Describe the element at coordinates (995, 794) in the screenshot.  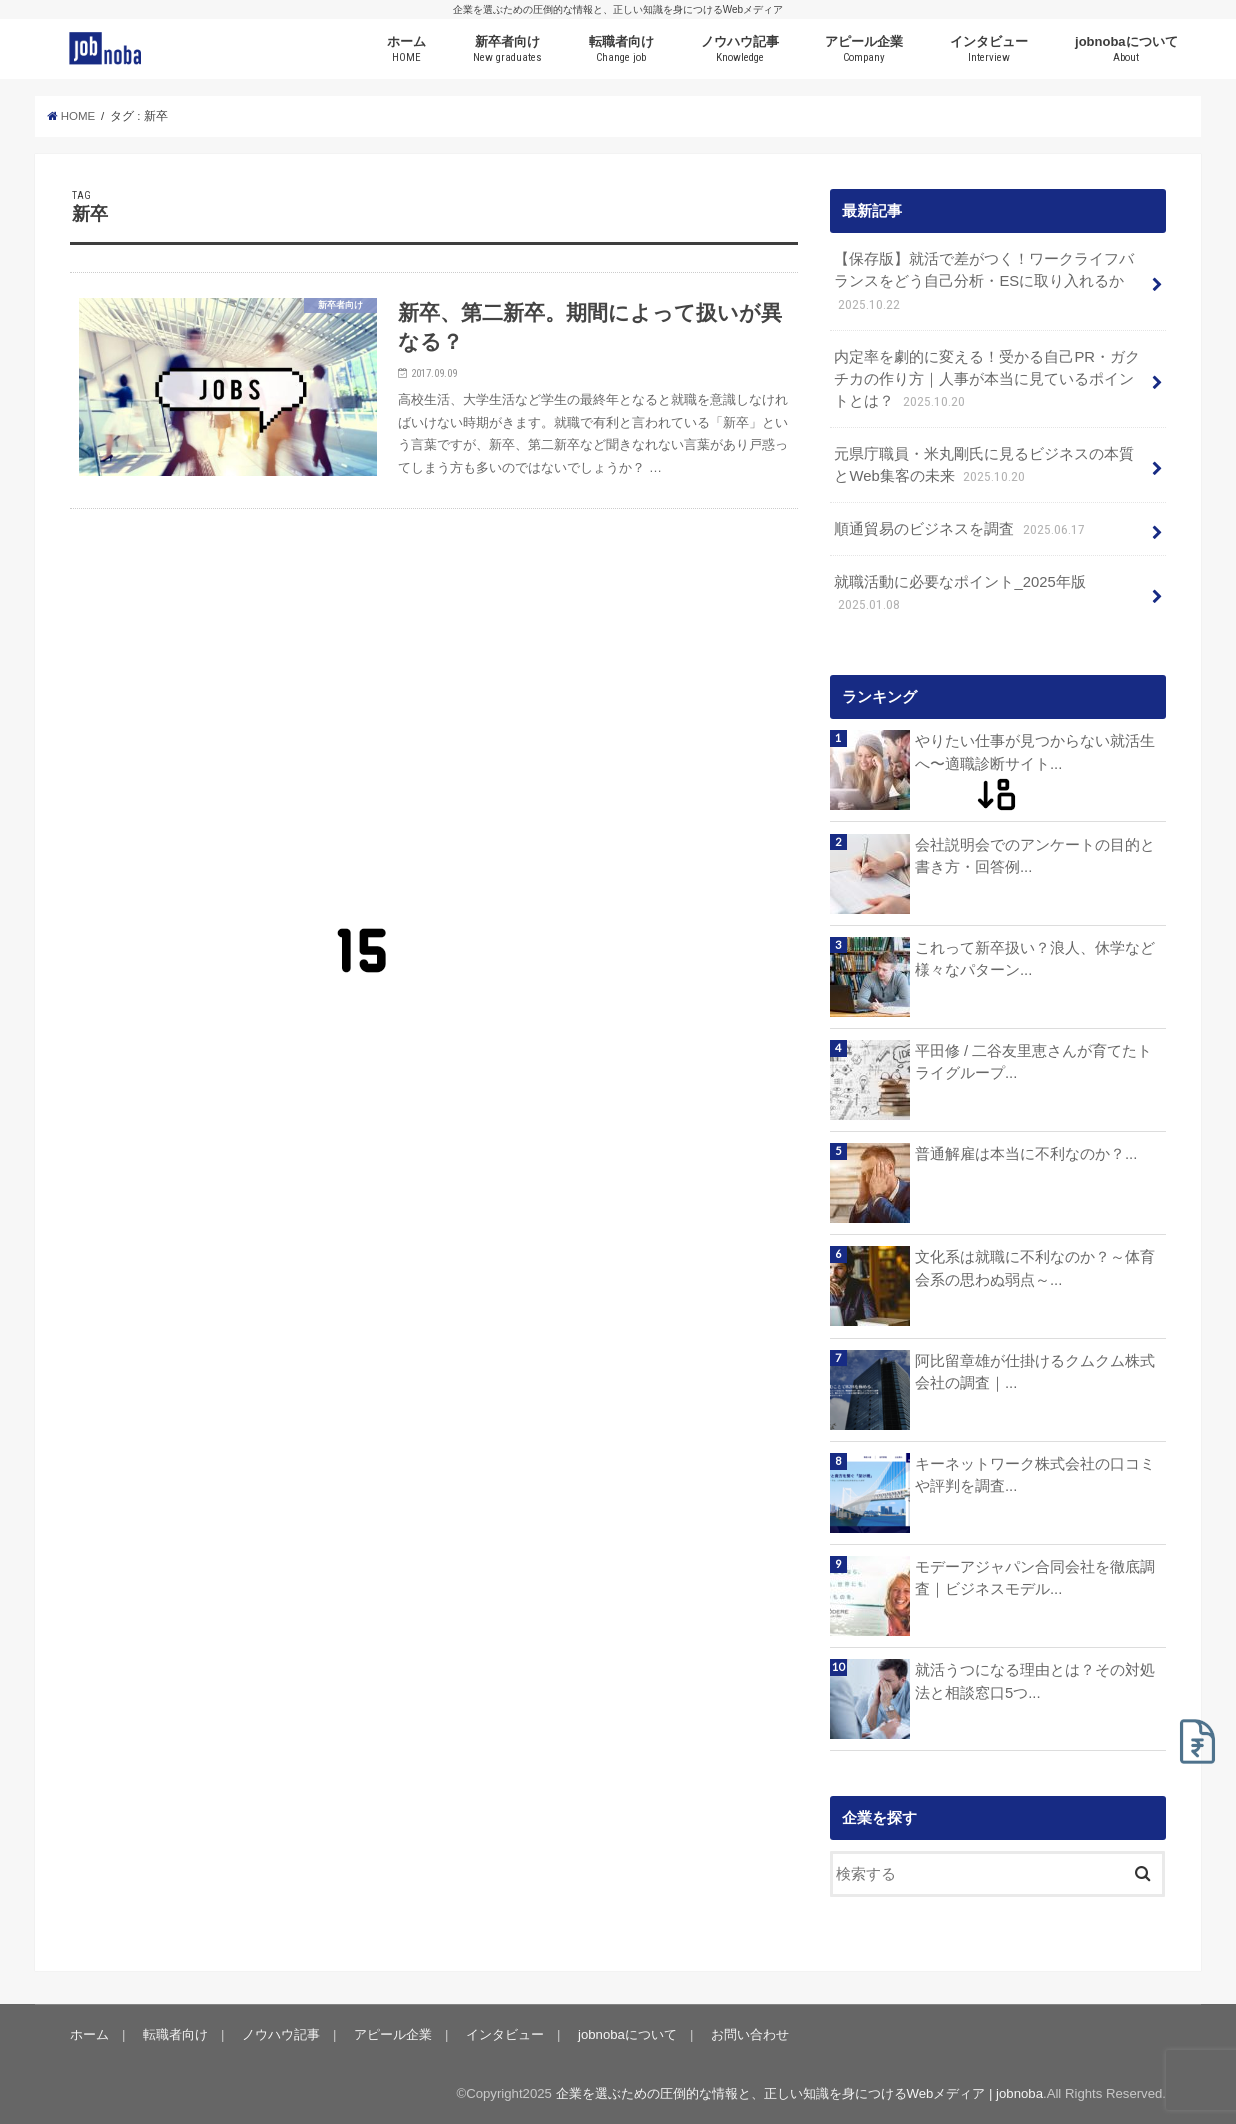
I see `sort items from smallest to largest` at that location.